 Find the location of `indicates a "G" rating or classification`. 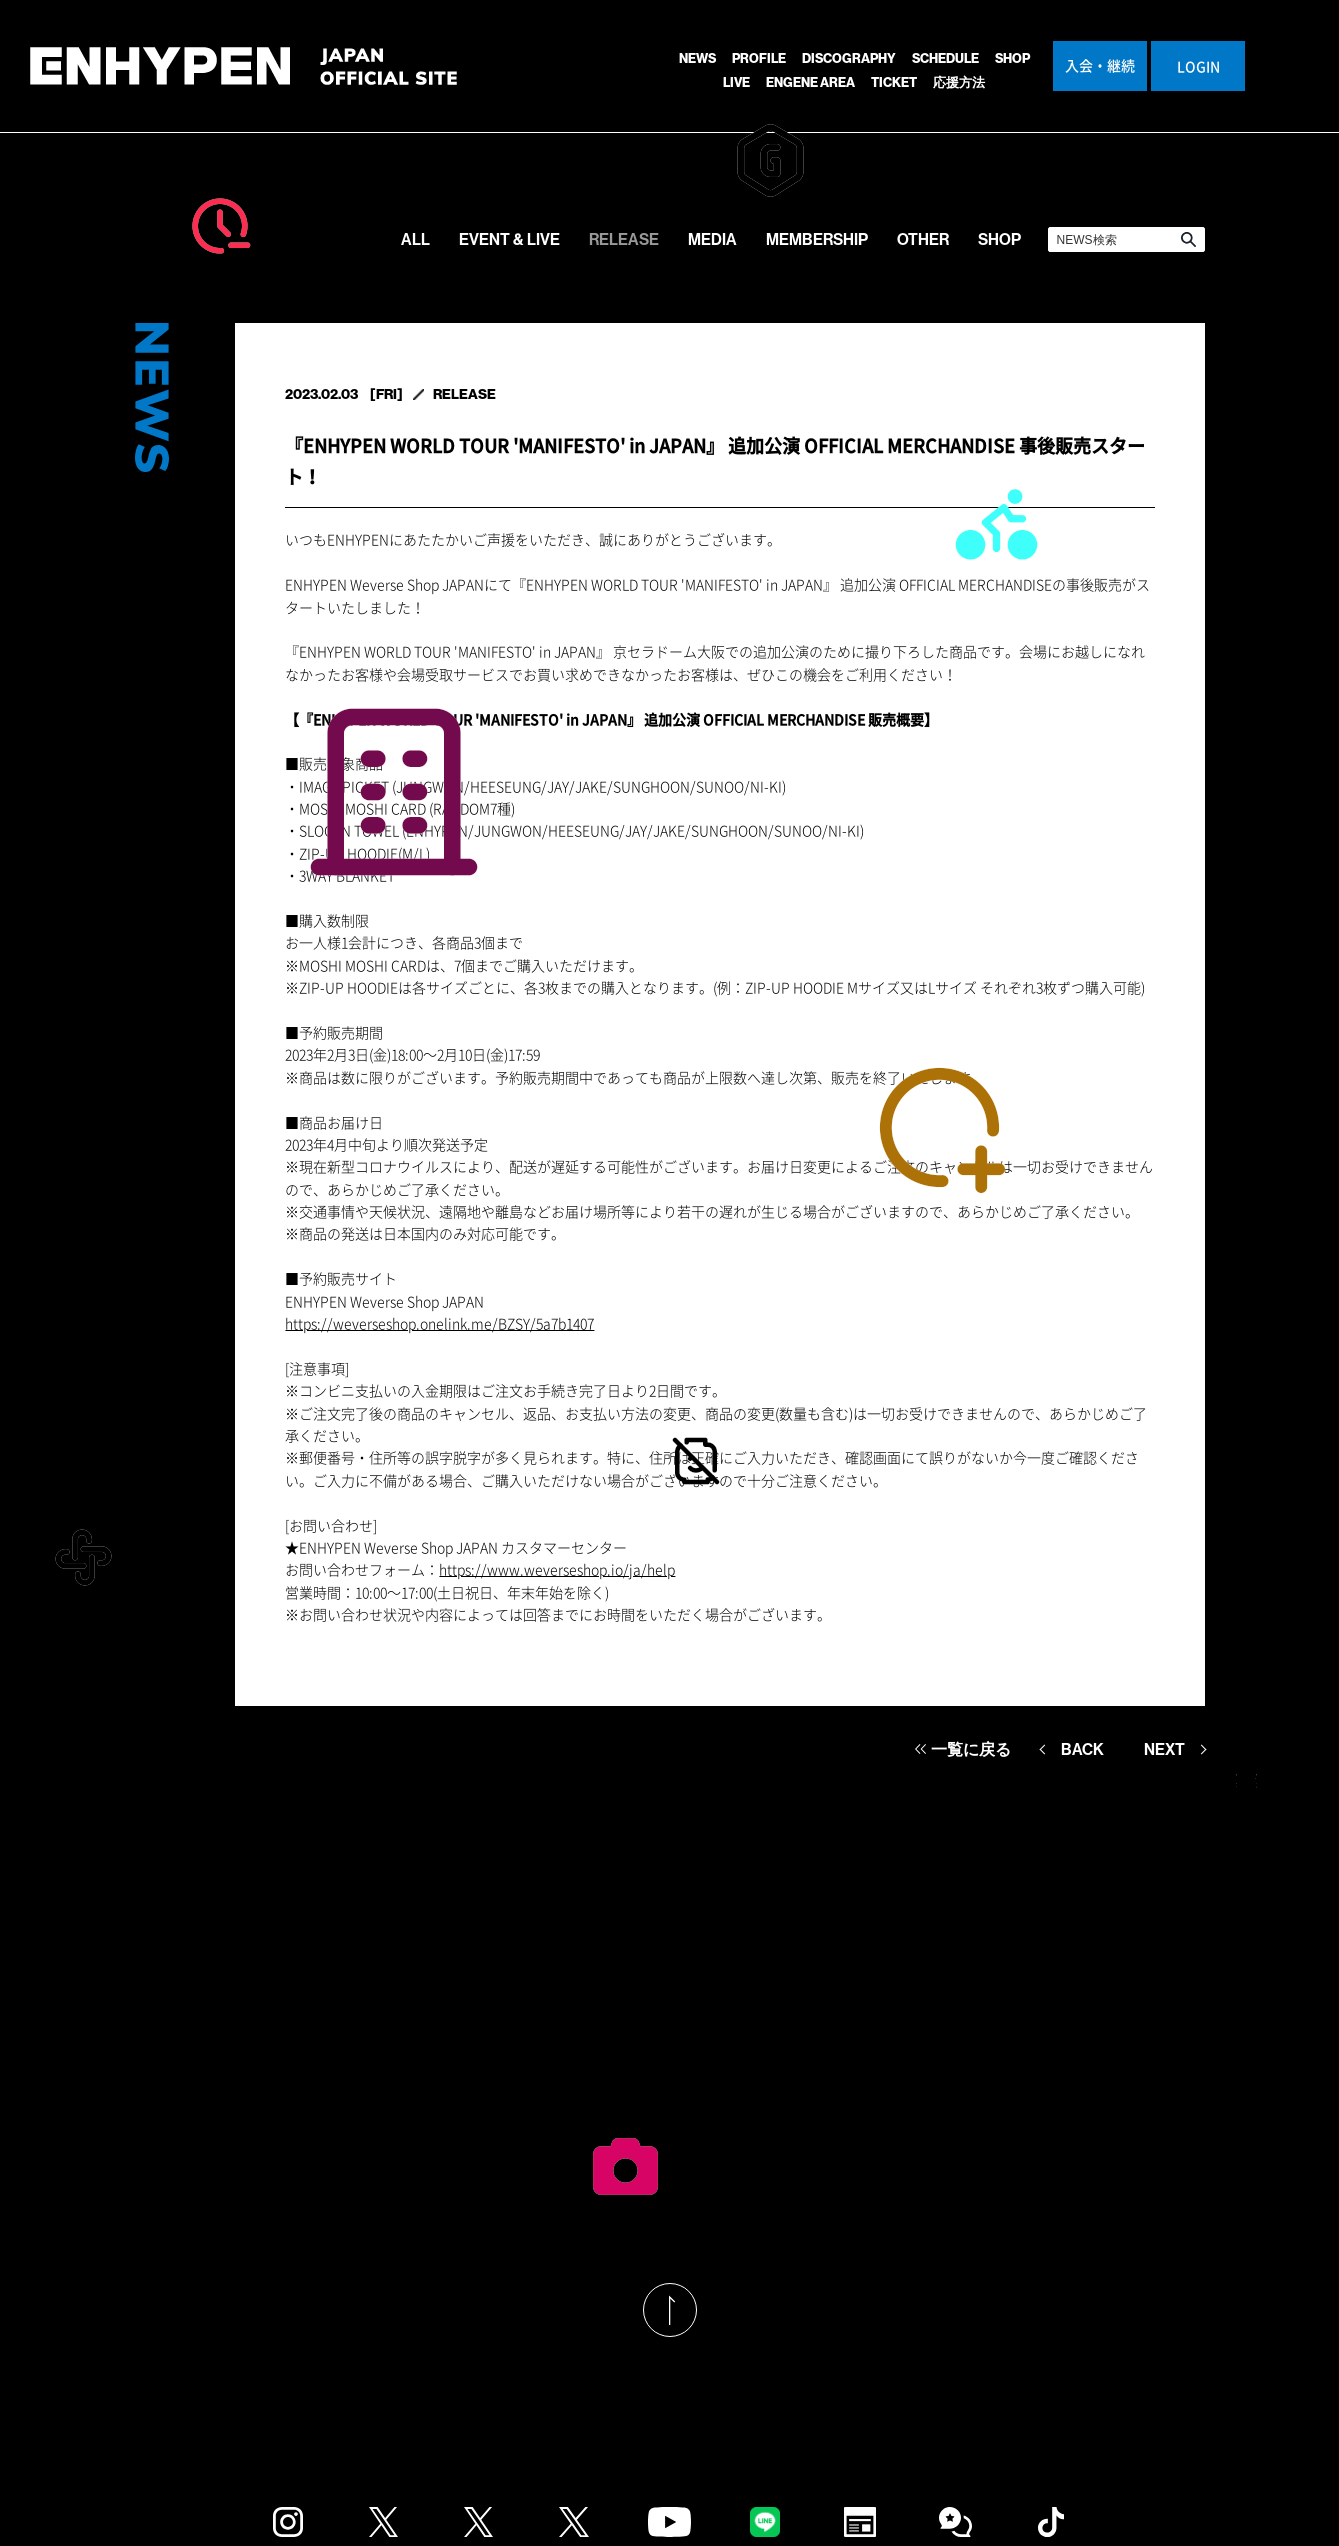

indicates a "G" rating or classification is located at coordinates (770, 160).